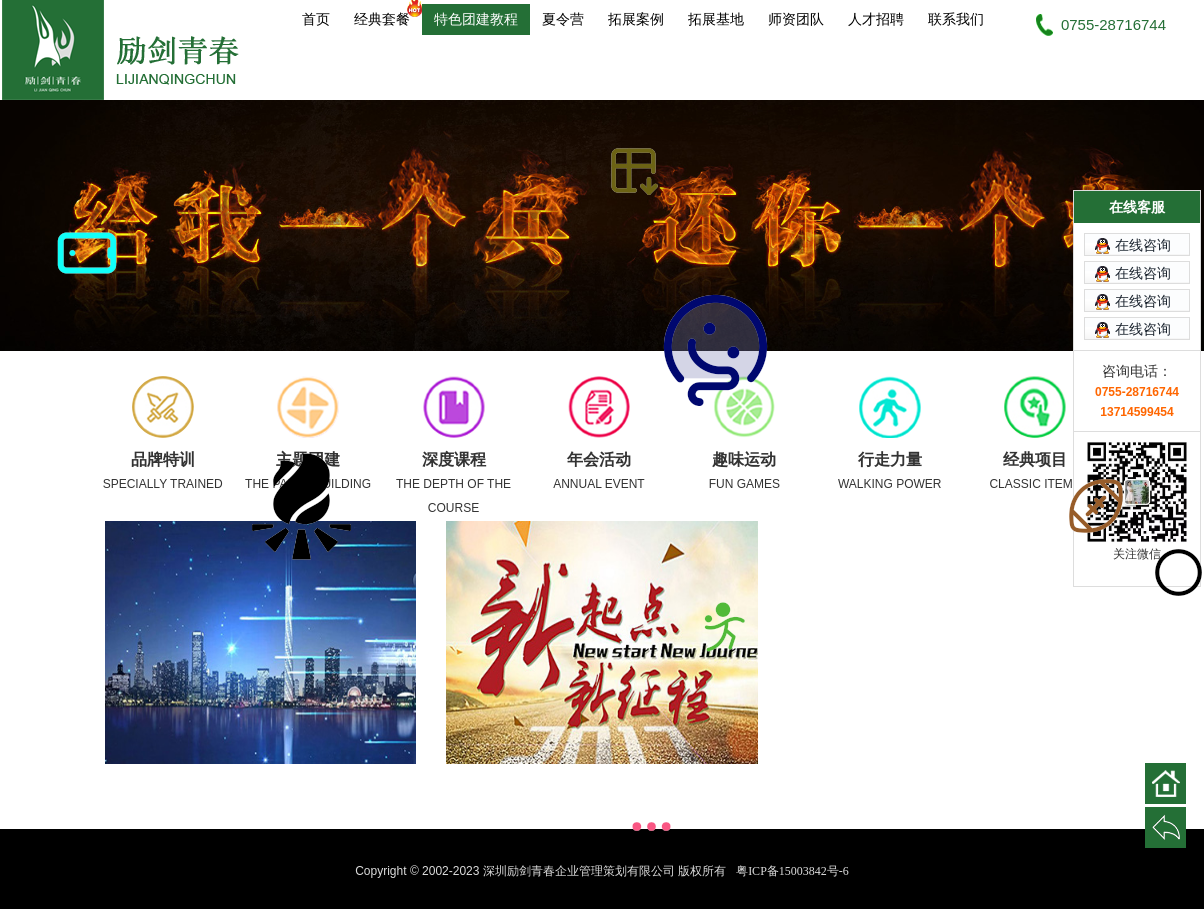 Image resolution: width=1204 pixels, height=909 pixels. Describe the element at coordinates (723, 626) in the screenshot. I see `access sports or athletic activities` at that location.